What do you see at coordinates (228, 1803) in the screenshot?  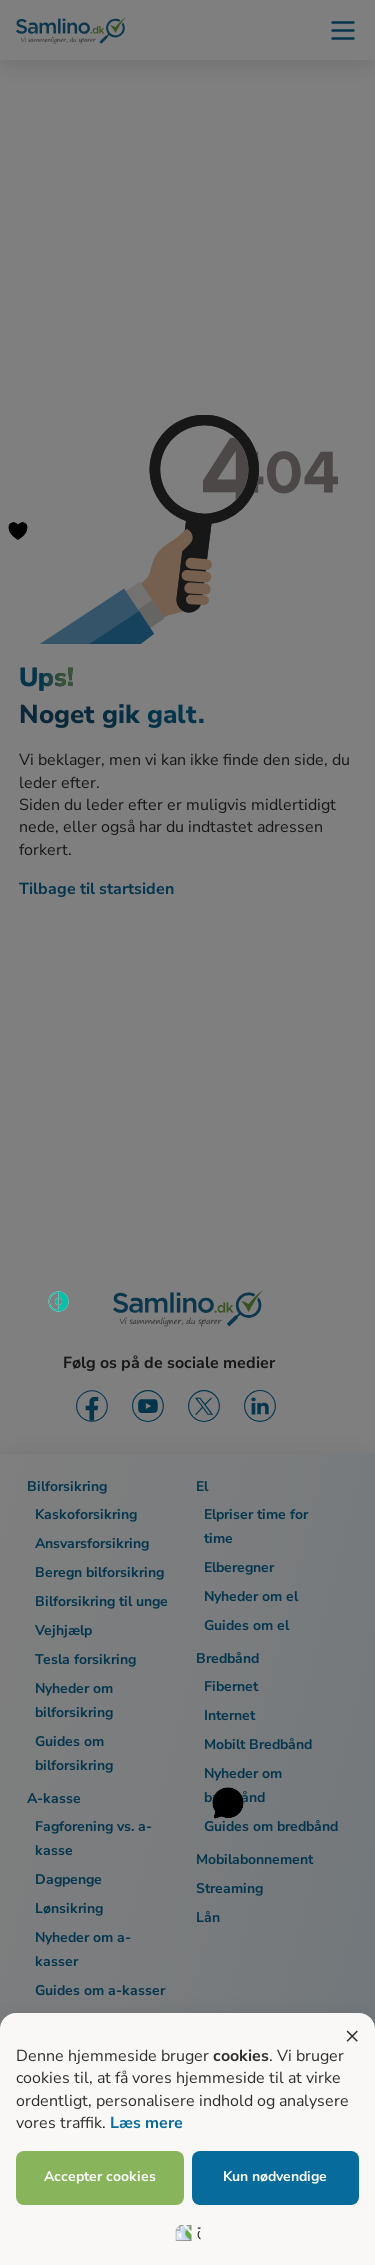 I see `open chat or messaging` at bounding box center [228, 1803].